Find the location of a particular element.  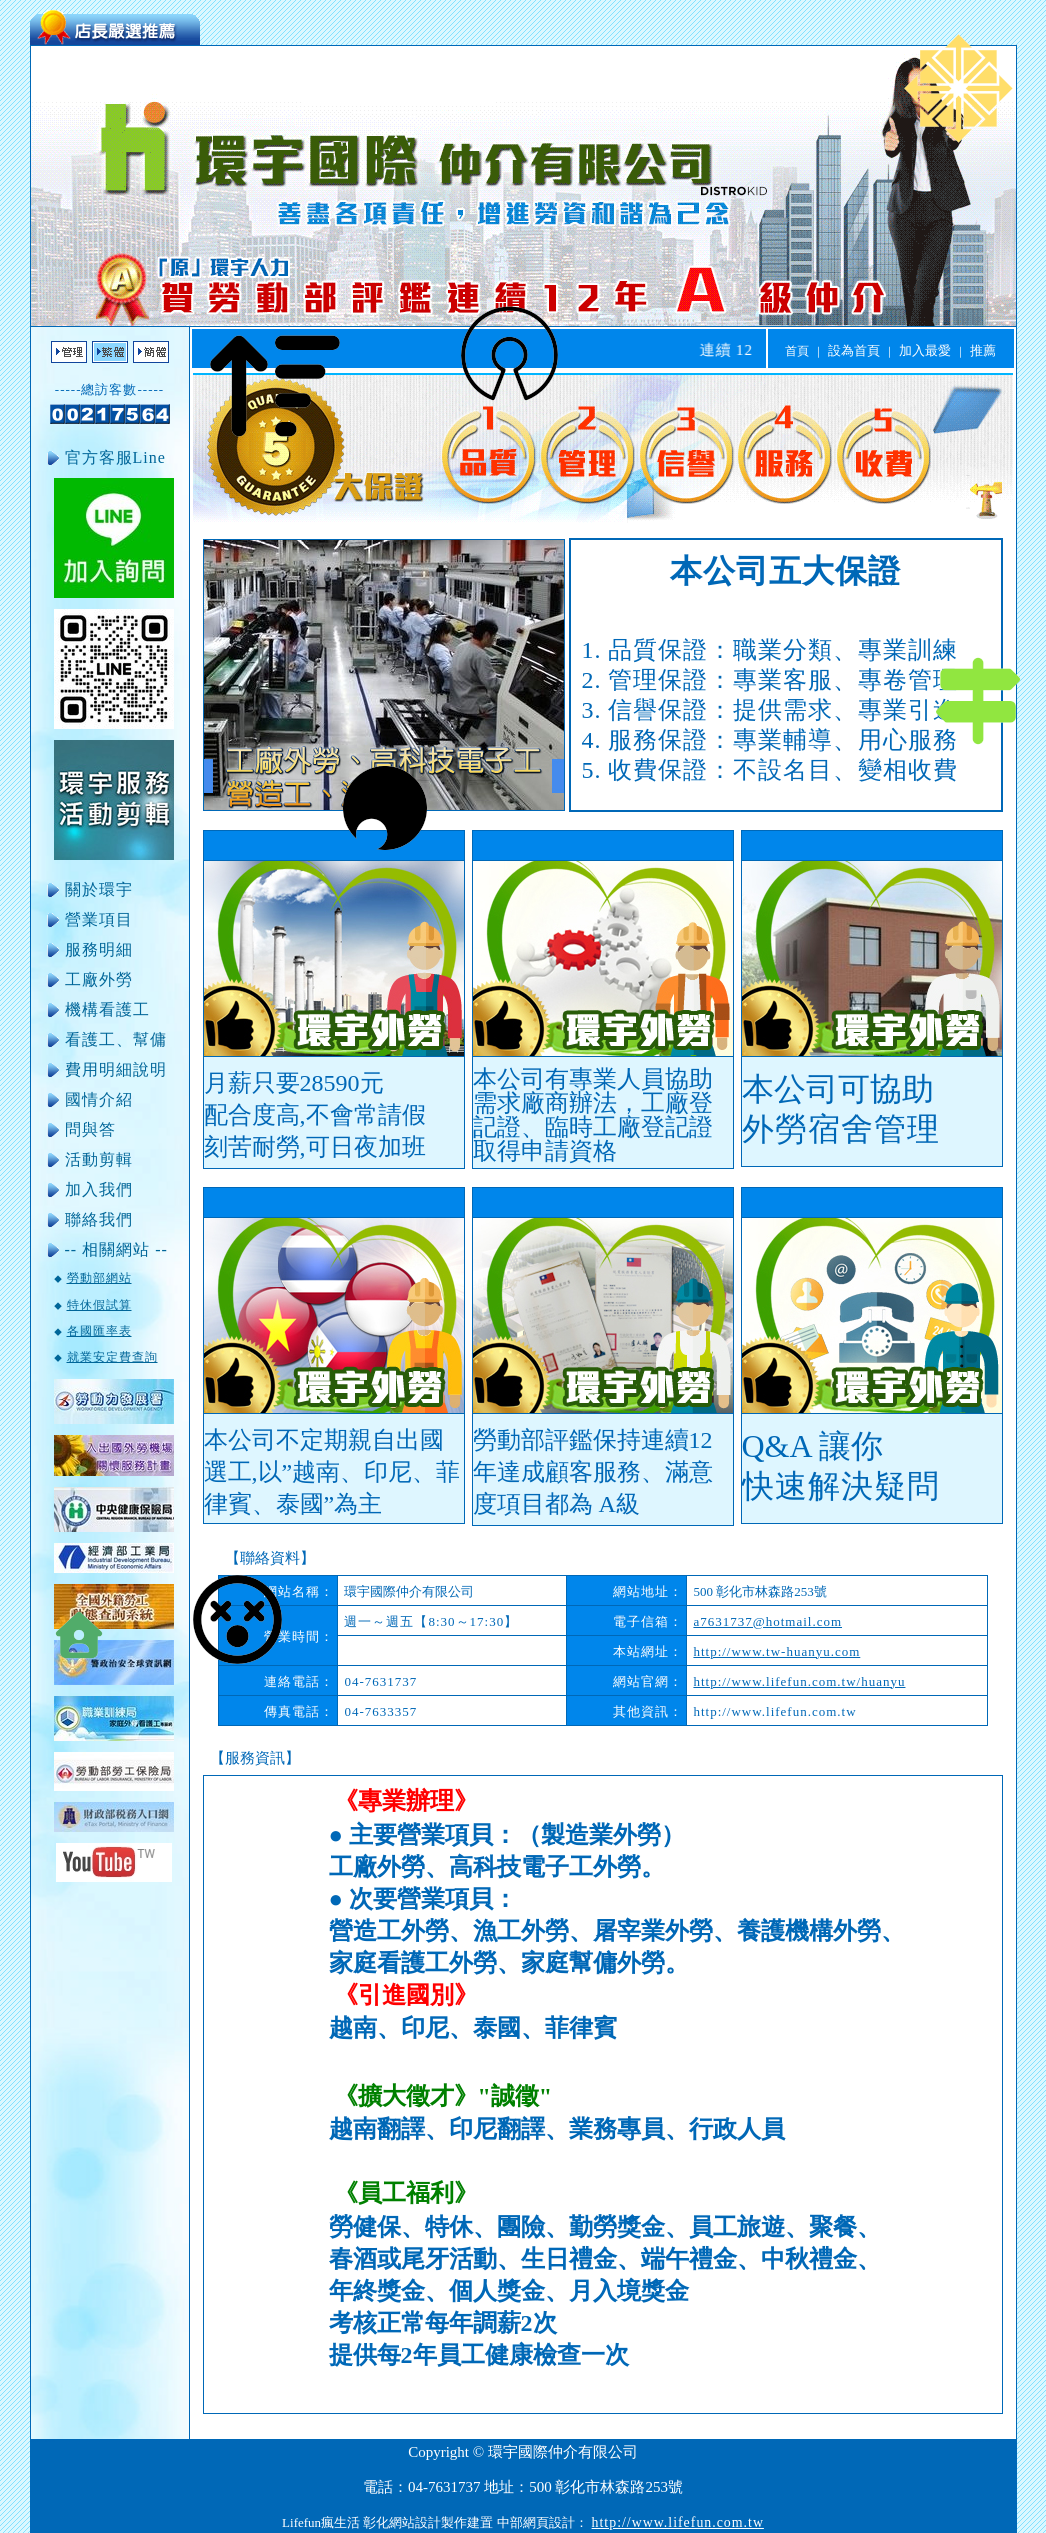

shadow cloud gaming service logo is located at coordinates (385, 808).